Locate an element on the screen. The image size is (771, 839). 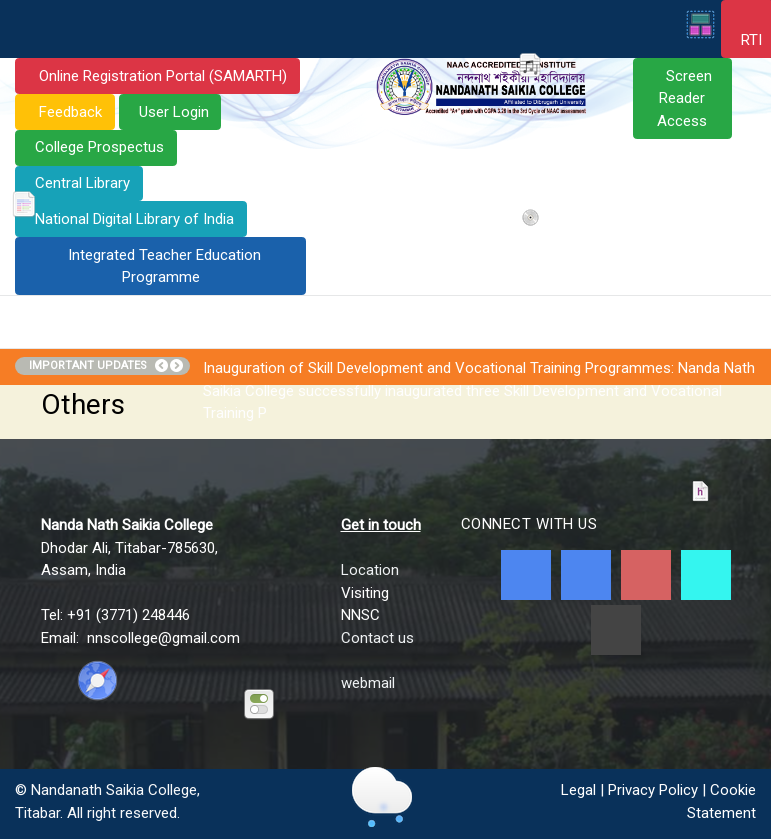
open web browser application is located at coordinates (97, 680).